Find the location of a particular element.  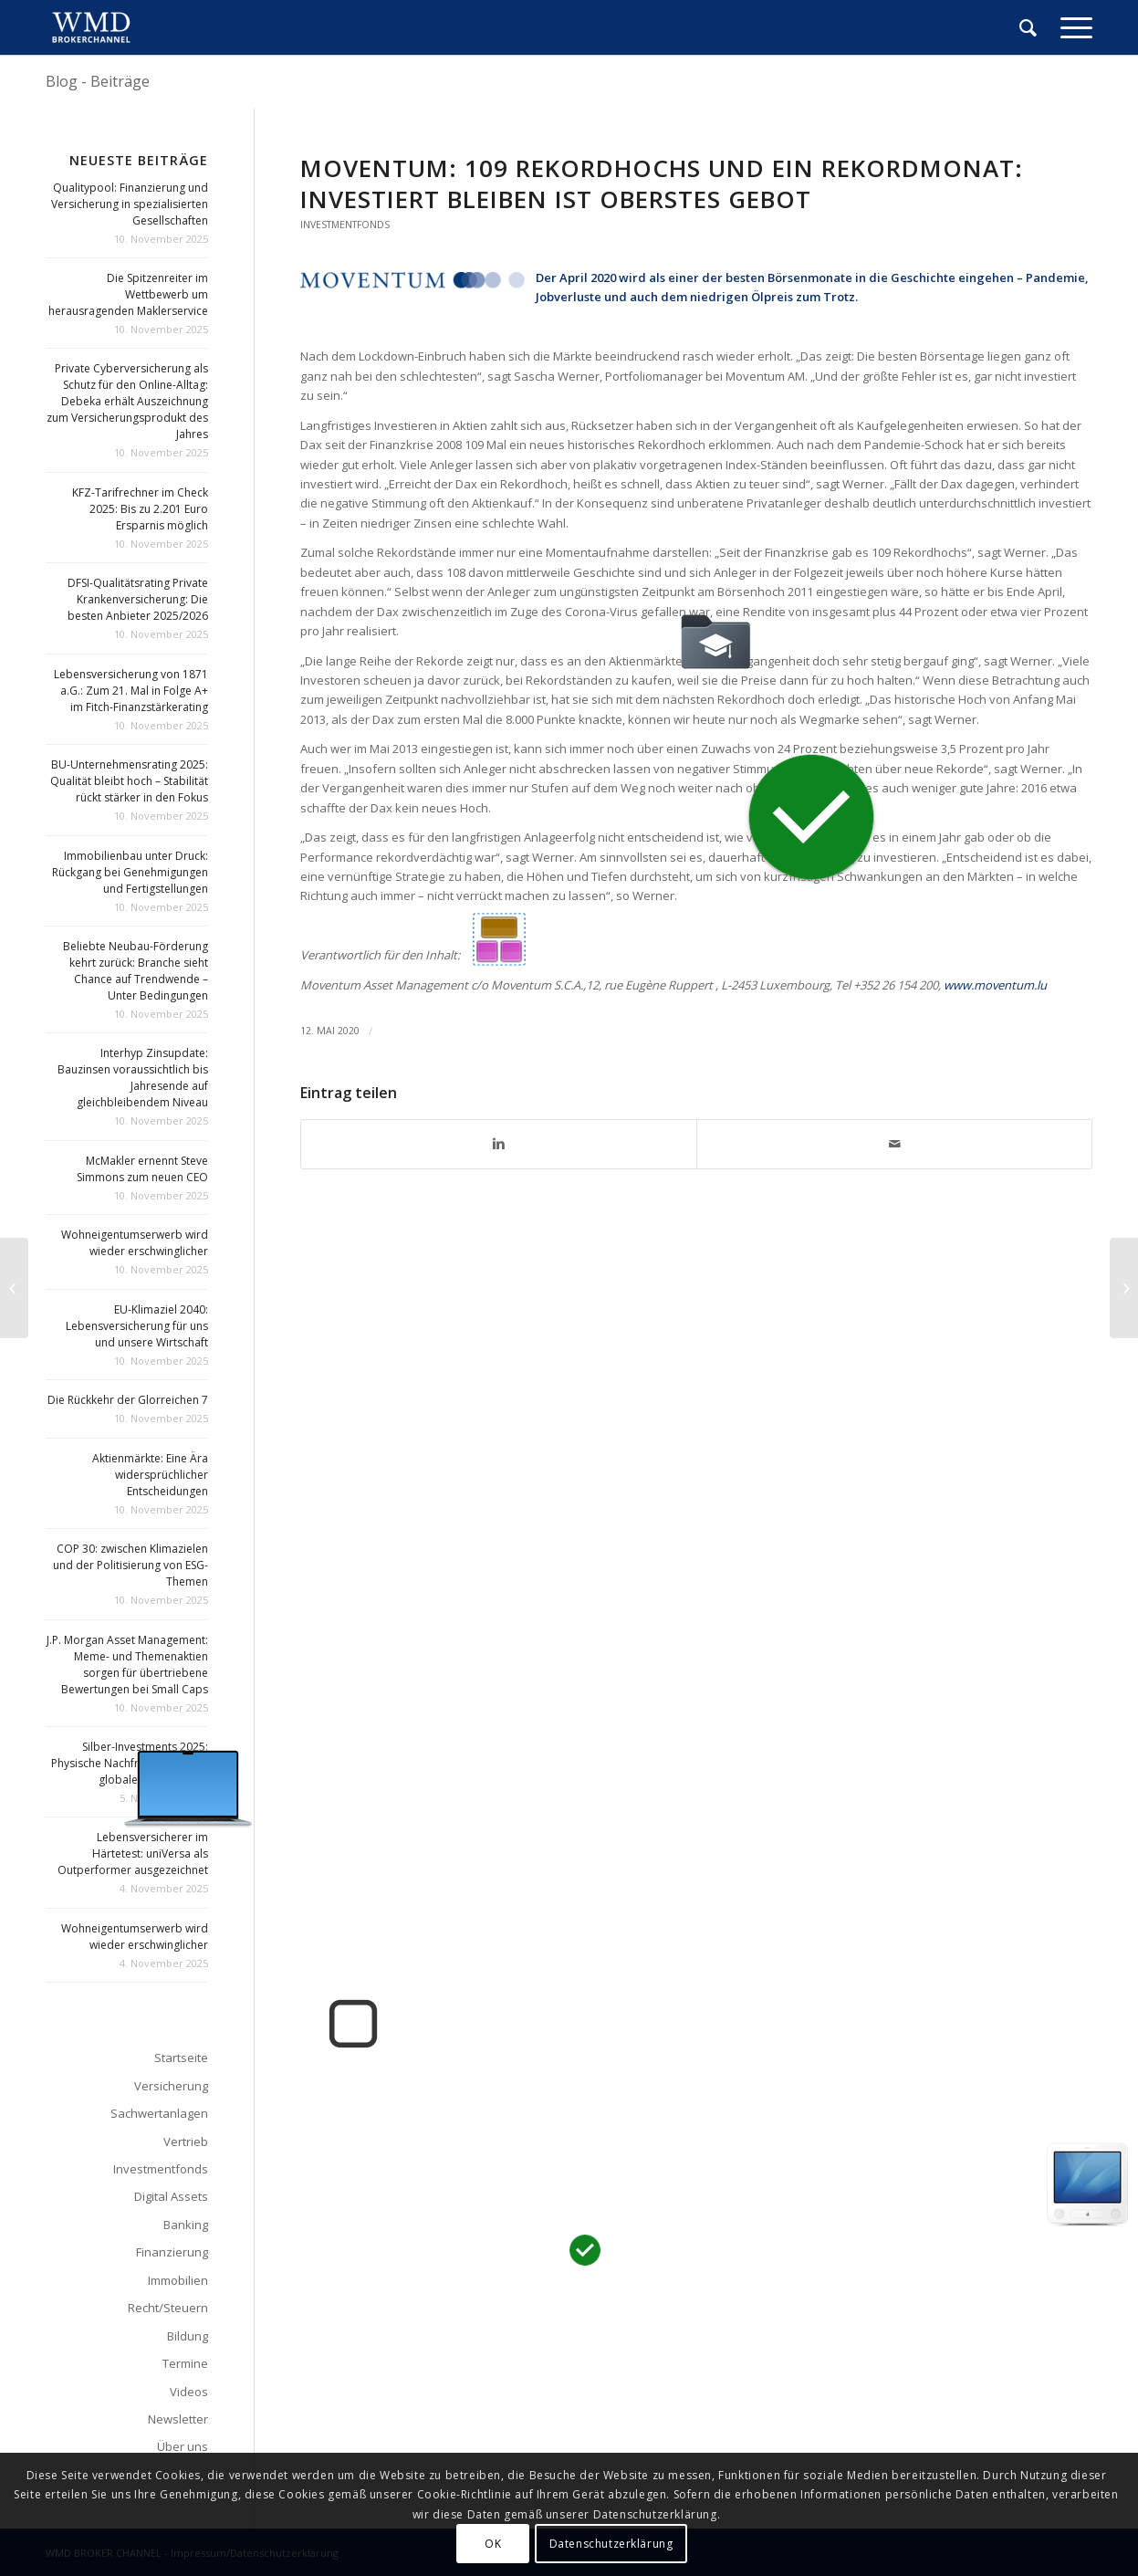

empty checkbox or selection state is located at coordinates (339, 2037).